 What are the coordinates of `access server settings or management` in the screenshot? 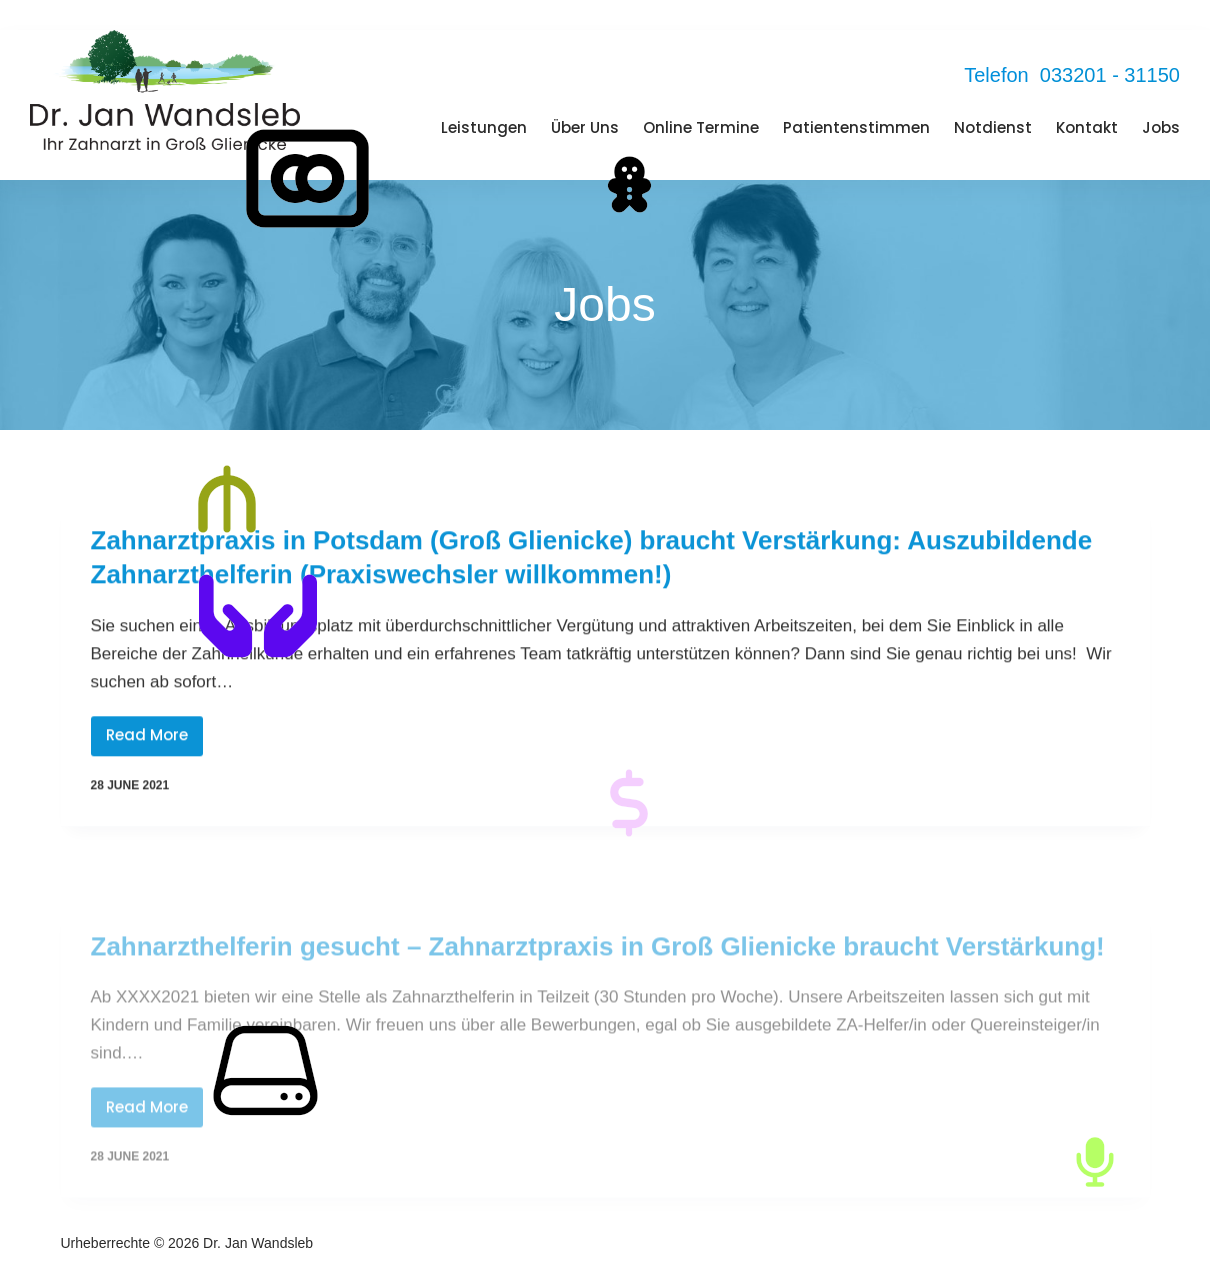 It's located at (265, 1070).